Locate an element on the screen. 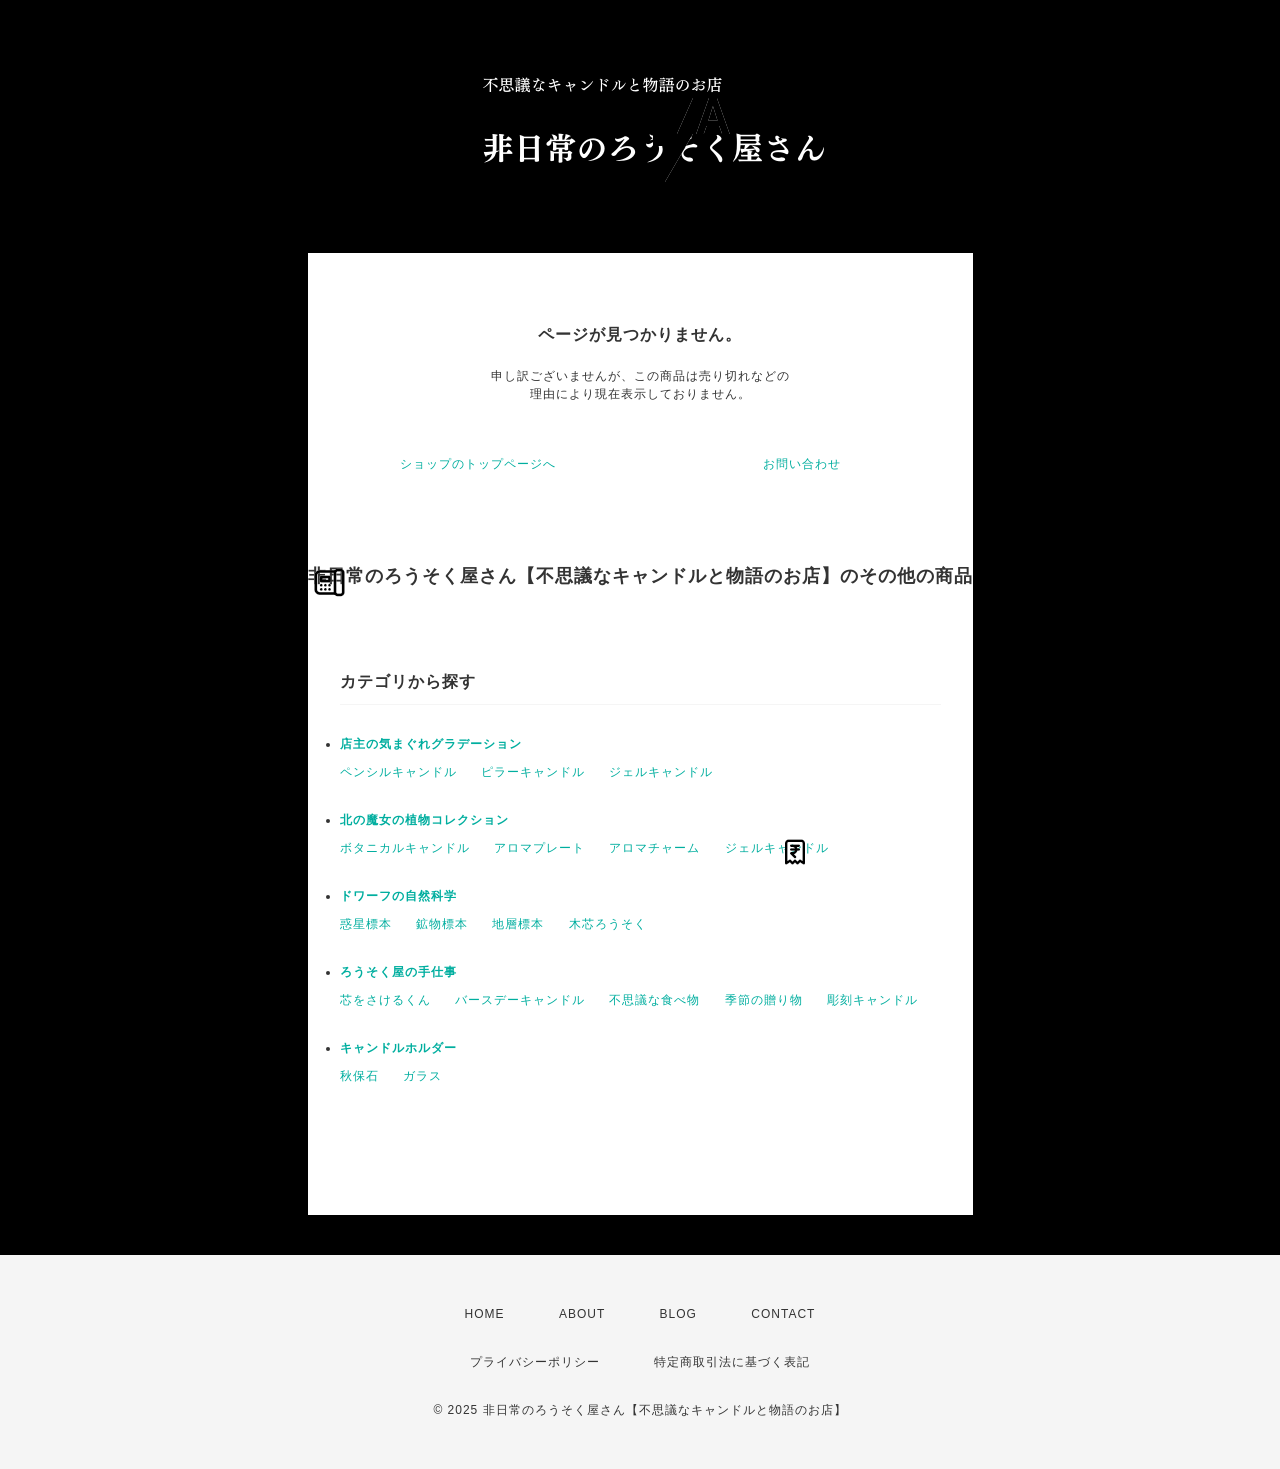 The image size is (1280, 1469). call using landline phone is located at coordinates (329, 582).